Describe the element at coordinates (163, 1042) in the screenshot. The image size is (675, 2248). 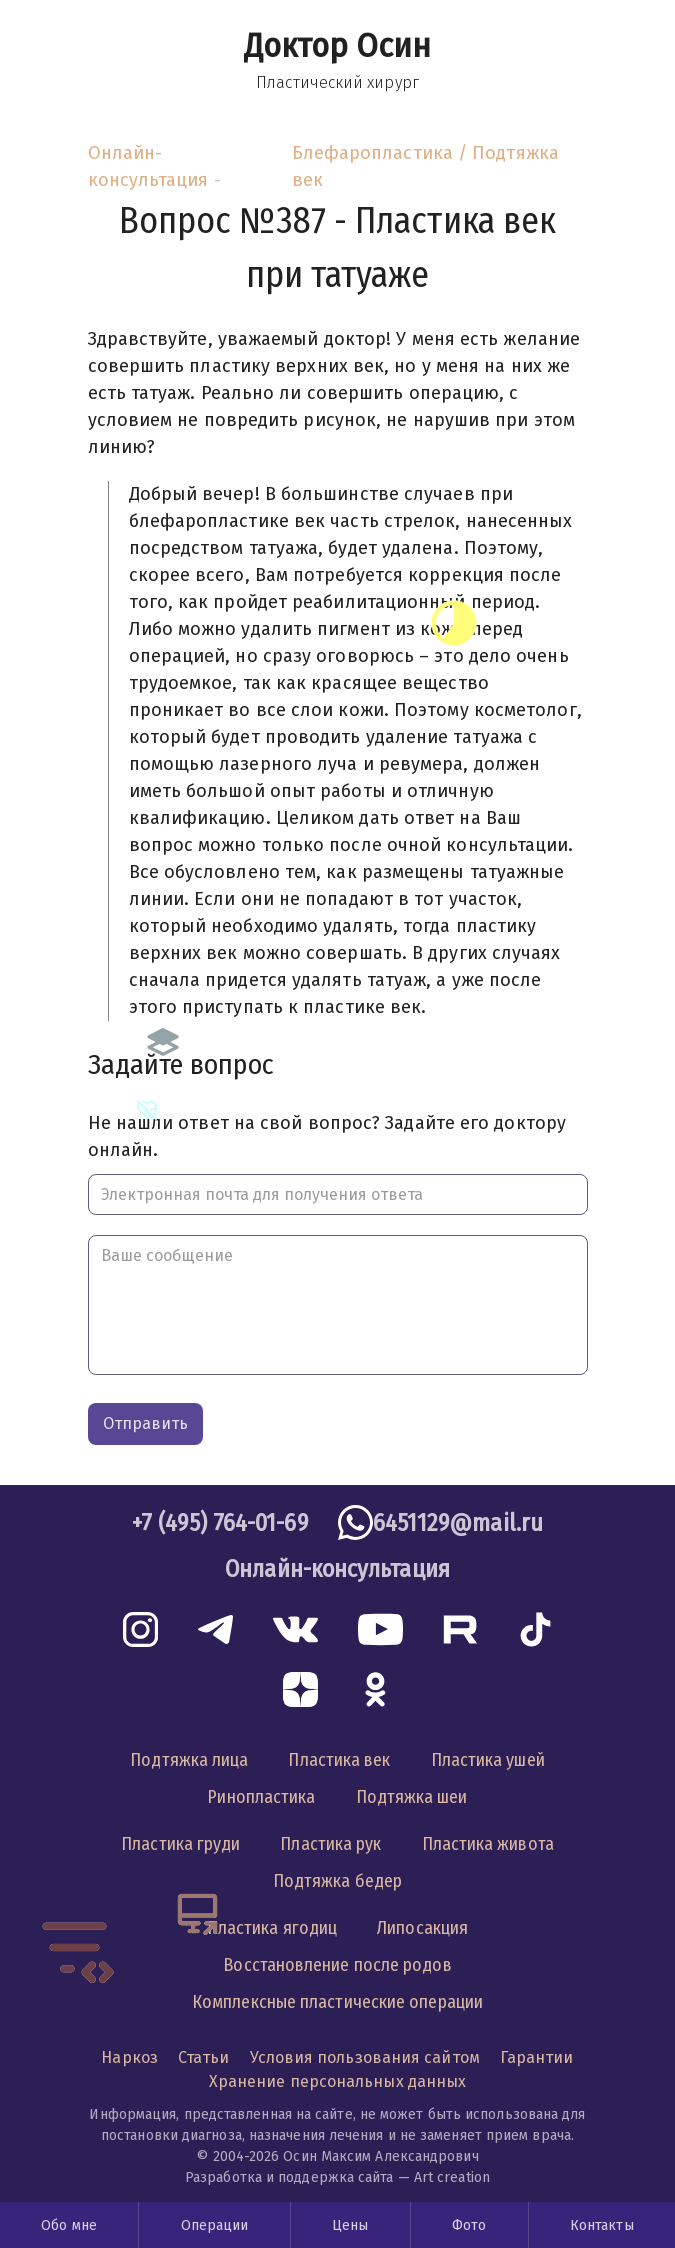
I see `bring layer to front` at that location.